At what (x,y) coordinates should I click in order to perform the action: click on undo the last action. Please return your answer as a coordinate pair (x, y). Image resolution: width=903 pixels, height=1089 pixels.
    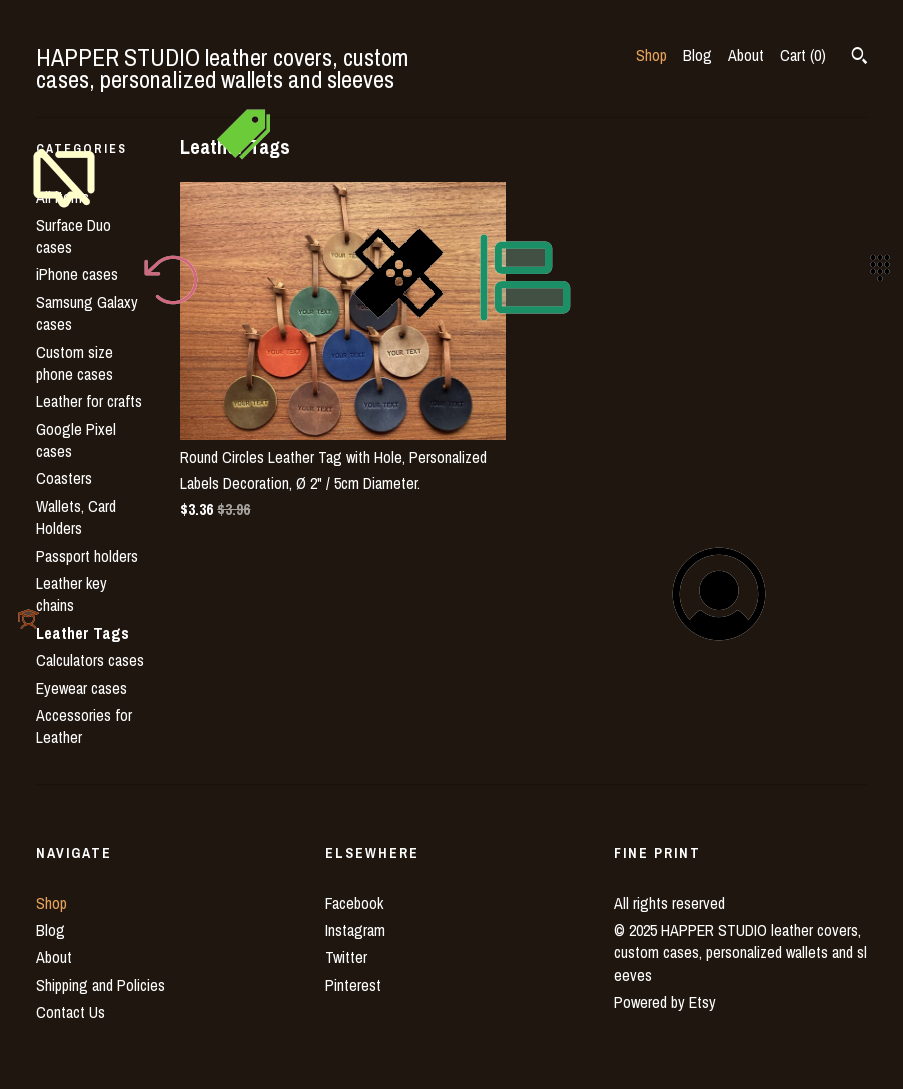
    Looking at the image, I should click on (173, 280).